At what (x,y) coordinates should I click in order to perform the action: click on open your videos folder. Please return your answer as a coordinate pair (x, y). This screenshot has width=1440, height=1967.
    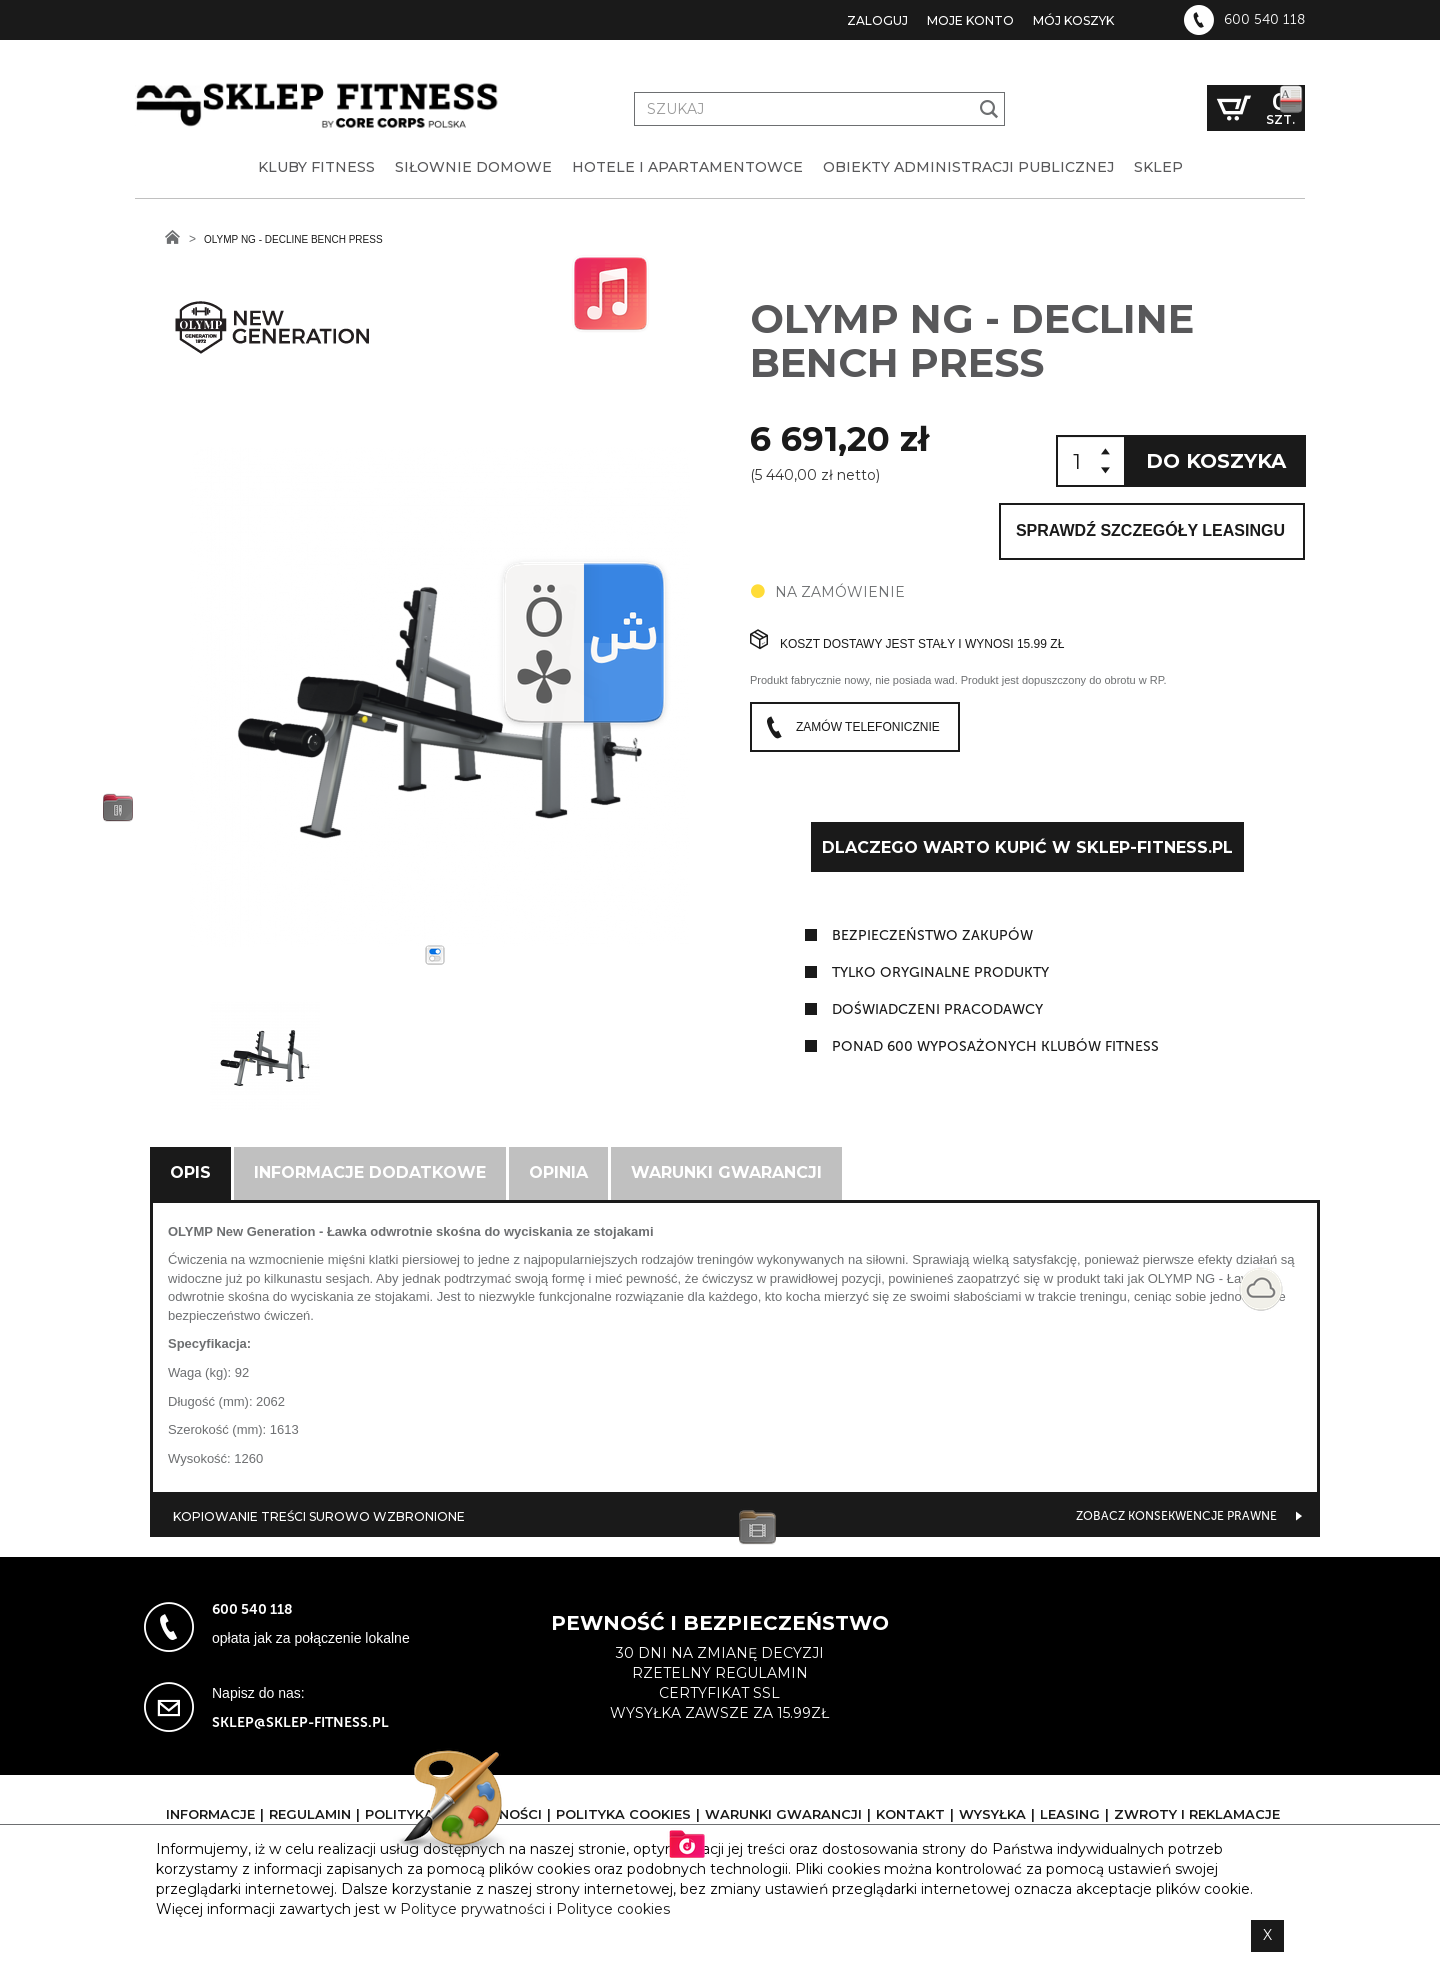
    Looking at the image, I should click on (757, 1526).